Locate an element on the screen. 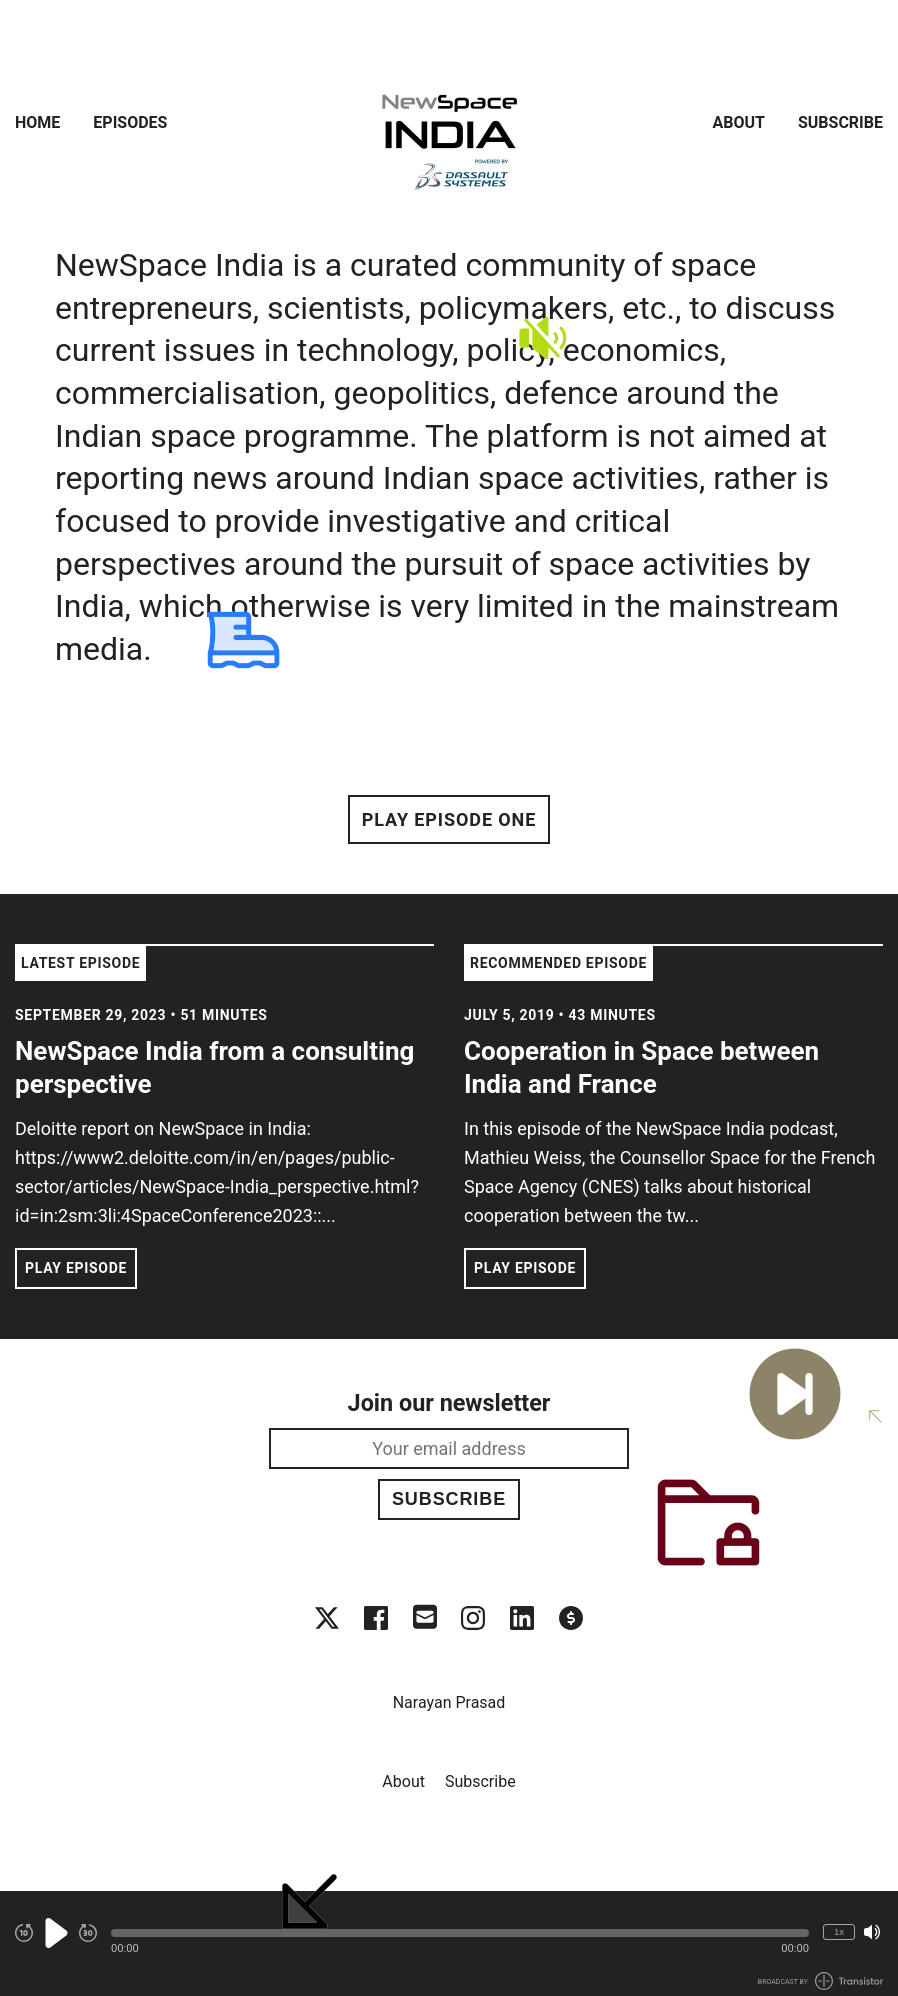 The height and width of the screenshot is (1996, 898). navigate to previous or back-left content is located at coordinates (309, 1901).